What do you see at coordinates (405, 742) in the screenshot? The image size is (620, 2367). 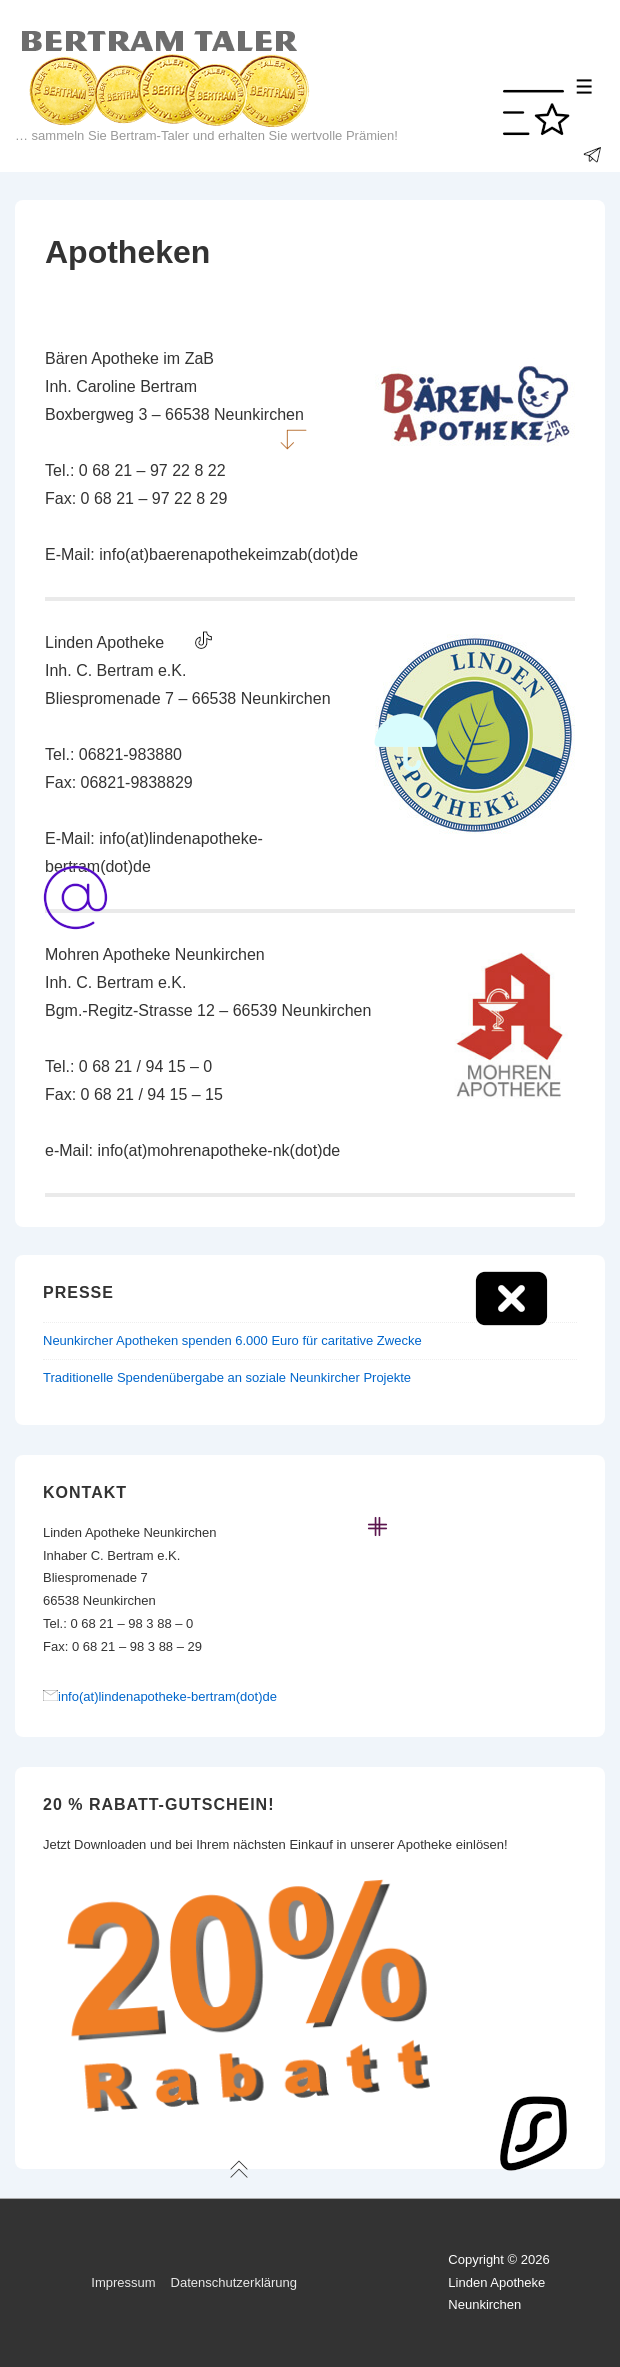 I see `weather protection or rain forecast indicator` at bounding box center [405, 742].